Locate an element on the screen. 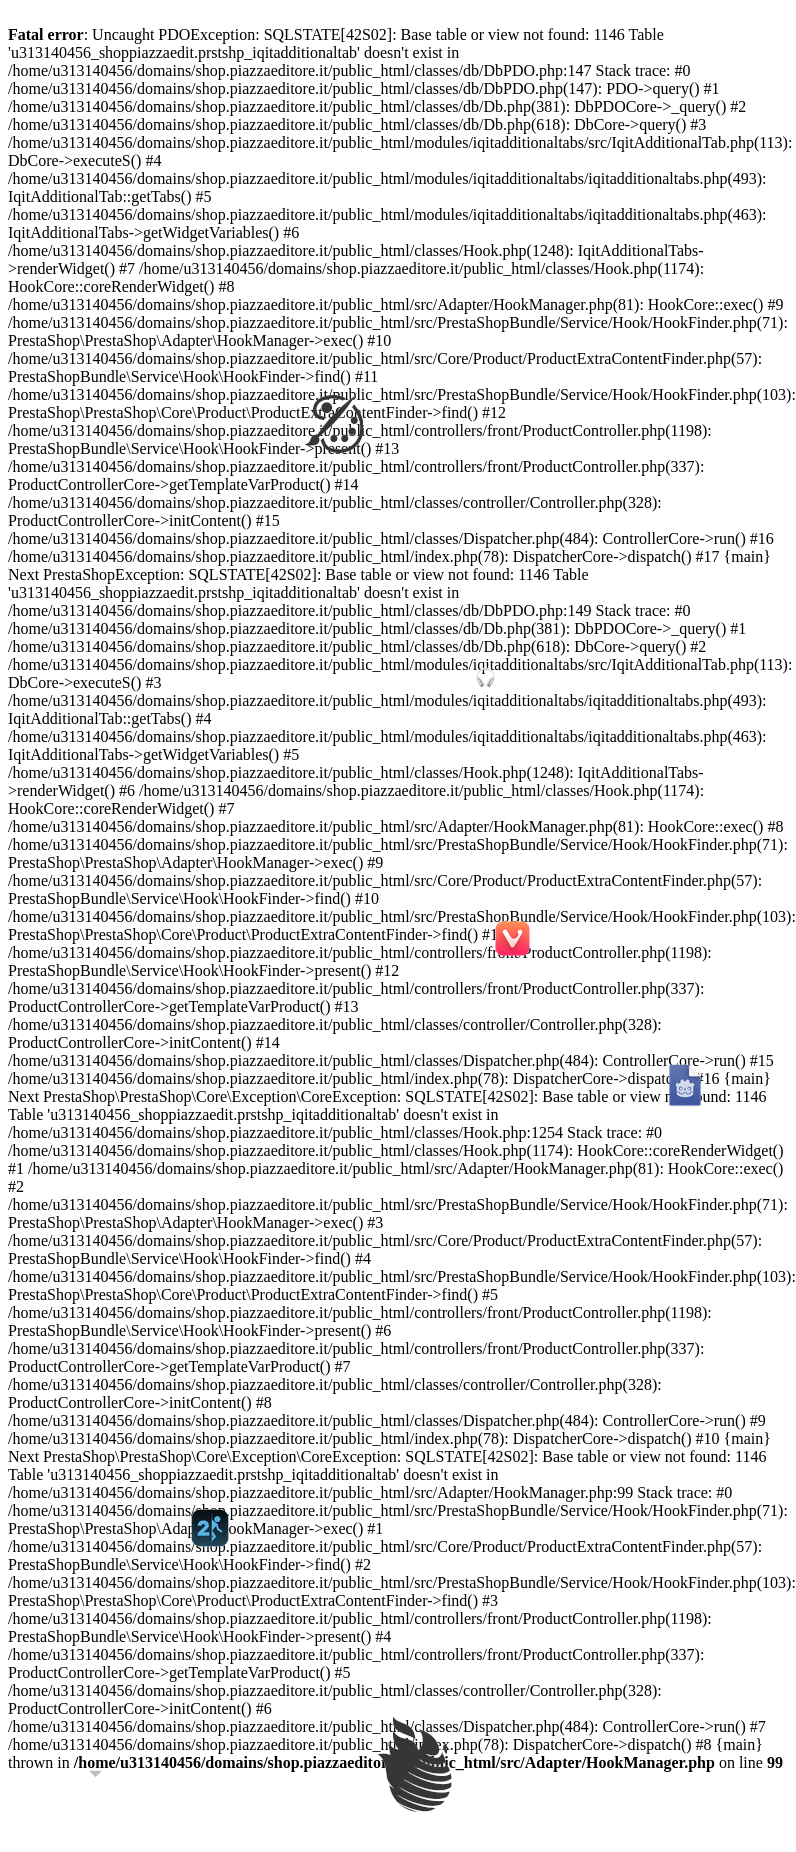 The image size is (796, 1852). launch portal 2 game is located at coordinates (210, 1528).